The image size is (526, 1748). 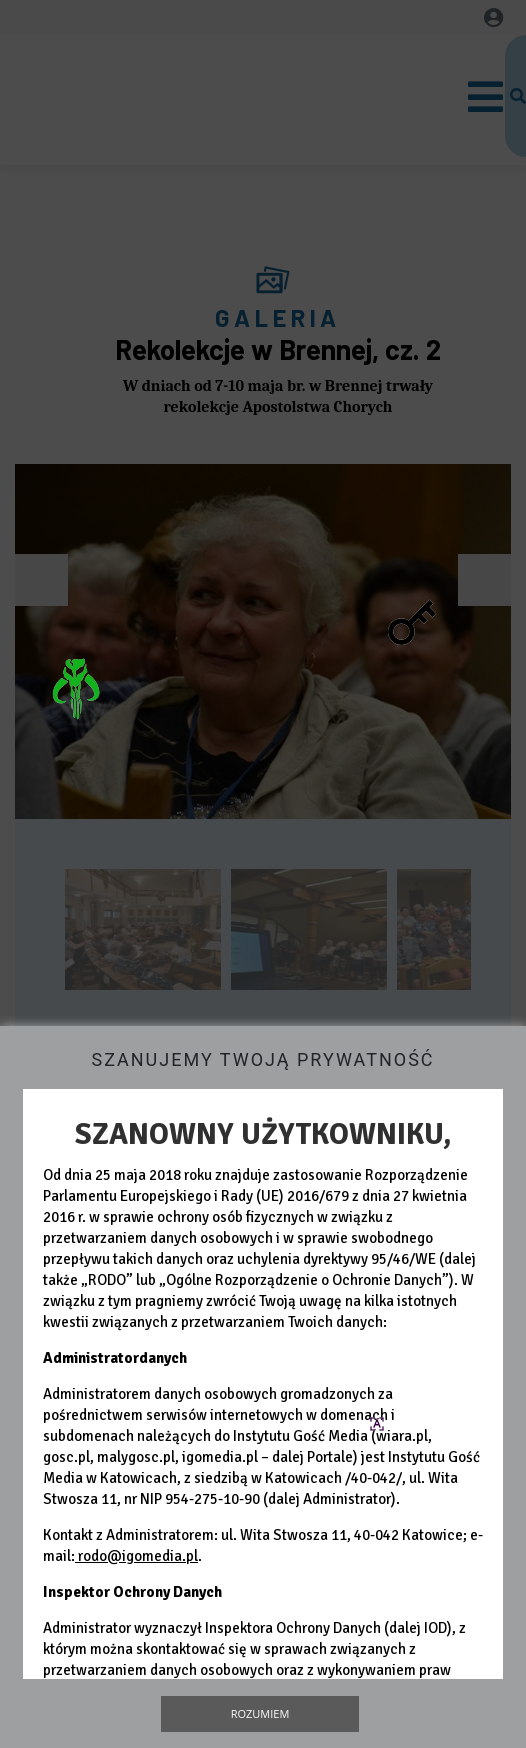 What do you see at coordinates (377, 1424) in the screenshot?
I see `scan text using optical character recognition (OCR)` at bounding box center [377, 1424].